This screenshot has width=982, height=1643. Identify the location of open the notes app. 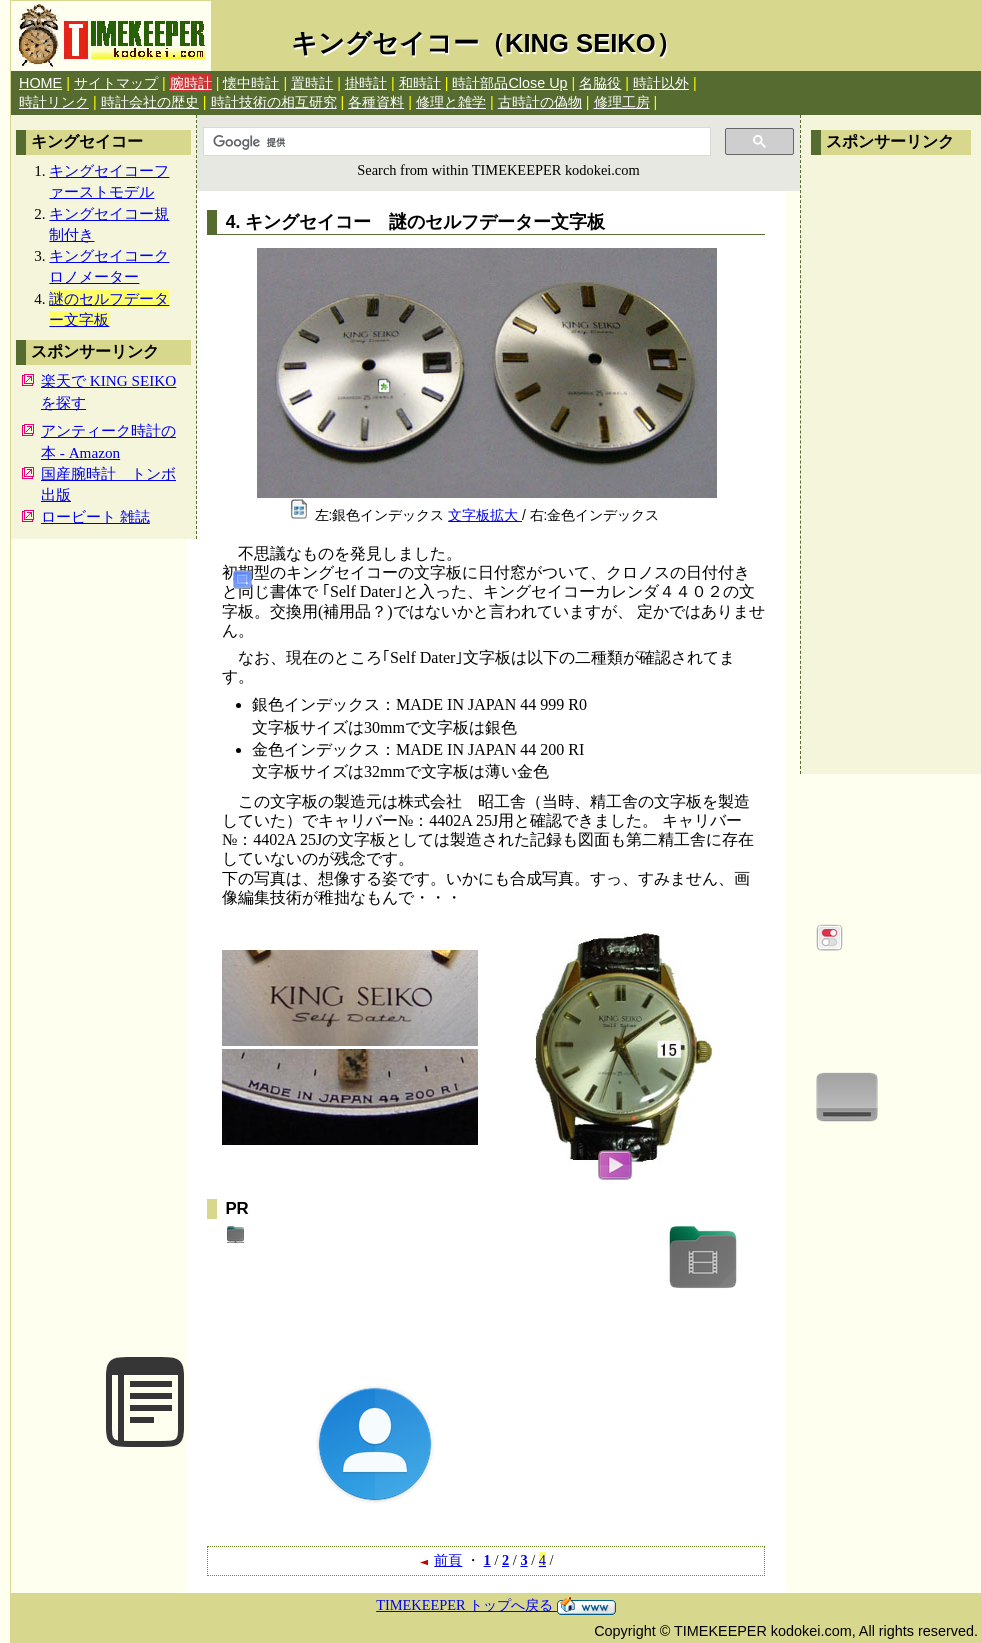
(148, 1405).